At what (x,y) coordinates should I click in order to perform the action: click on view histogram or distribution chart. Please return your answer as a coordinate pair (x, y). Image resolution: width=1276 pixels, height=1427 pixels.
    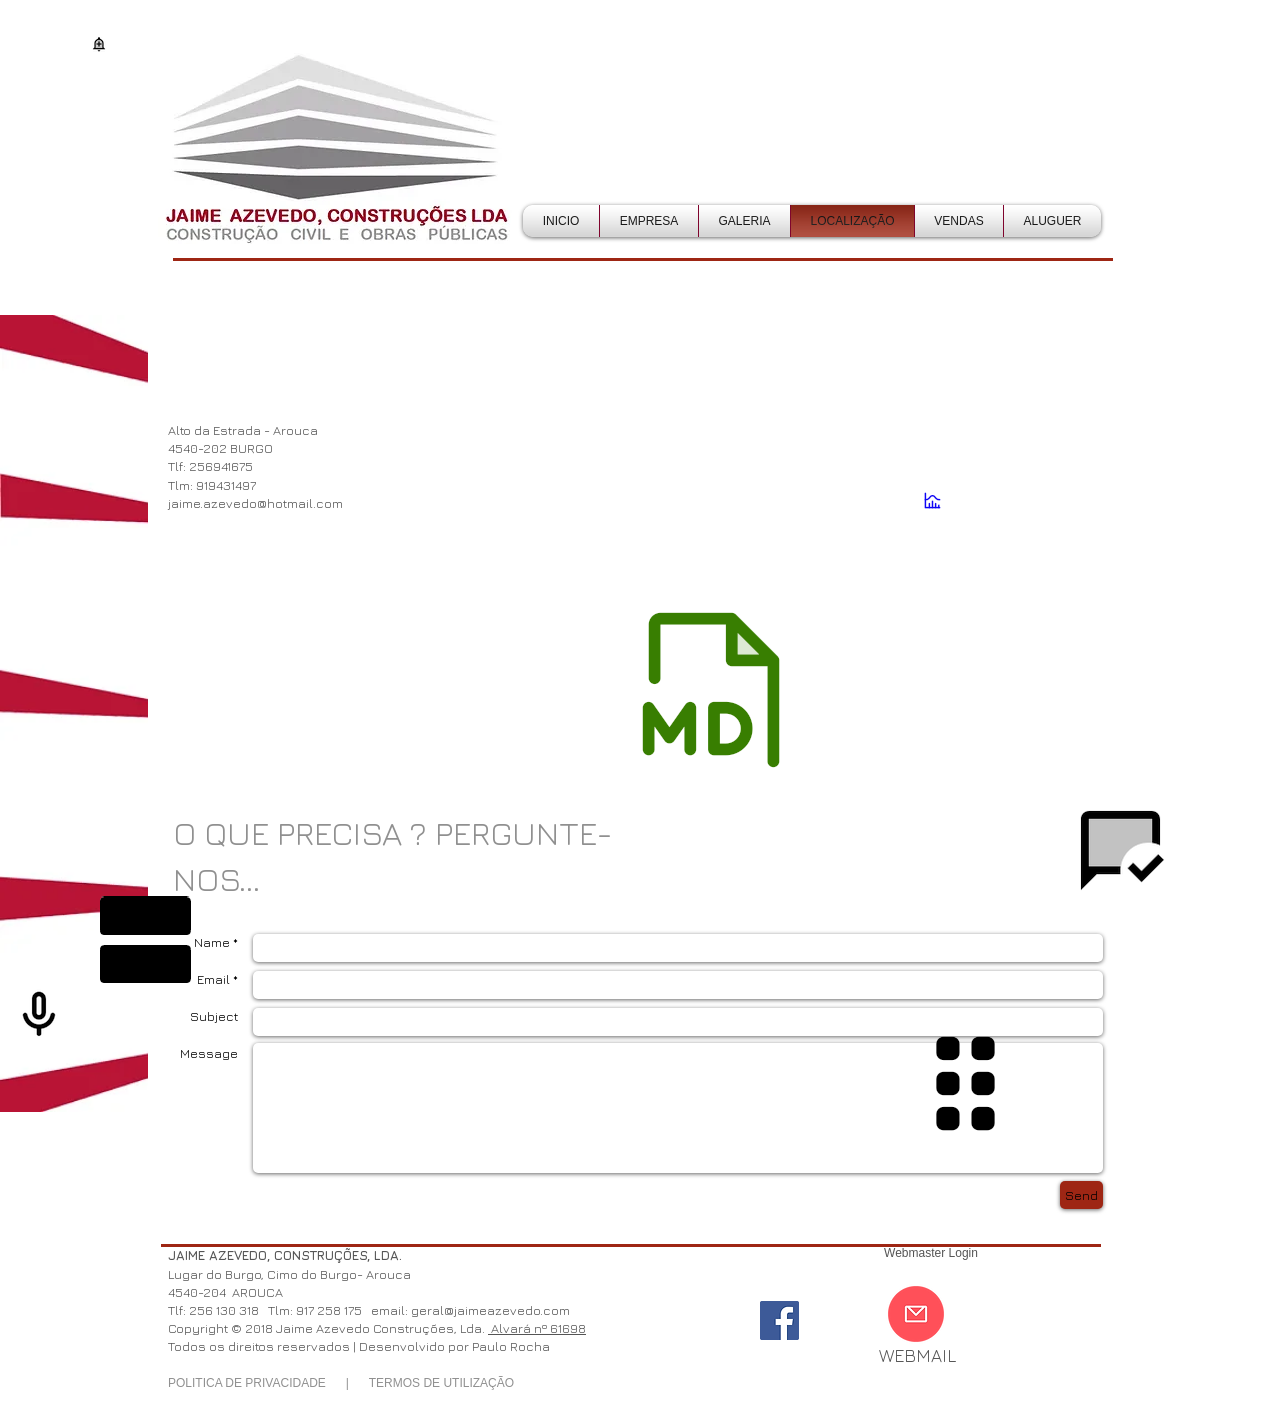
    Looking at the image, I should click on (932, 500).